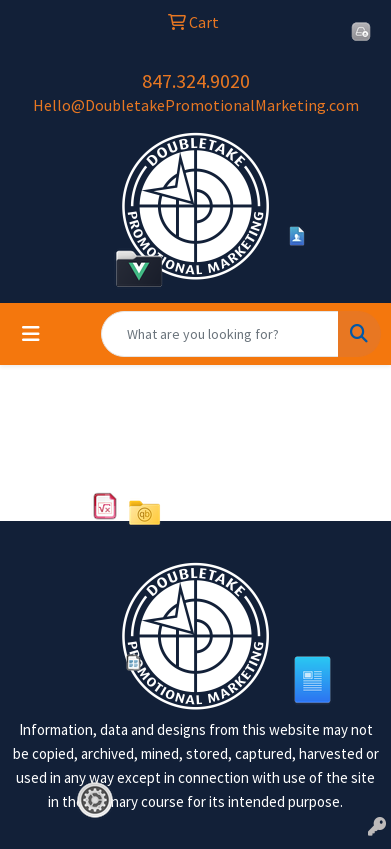  What do you see at coordinates (139, 270) in the screenshot?
I see `open folder containing vue.js project files` at bounding box center [139, 270].